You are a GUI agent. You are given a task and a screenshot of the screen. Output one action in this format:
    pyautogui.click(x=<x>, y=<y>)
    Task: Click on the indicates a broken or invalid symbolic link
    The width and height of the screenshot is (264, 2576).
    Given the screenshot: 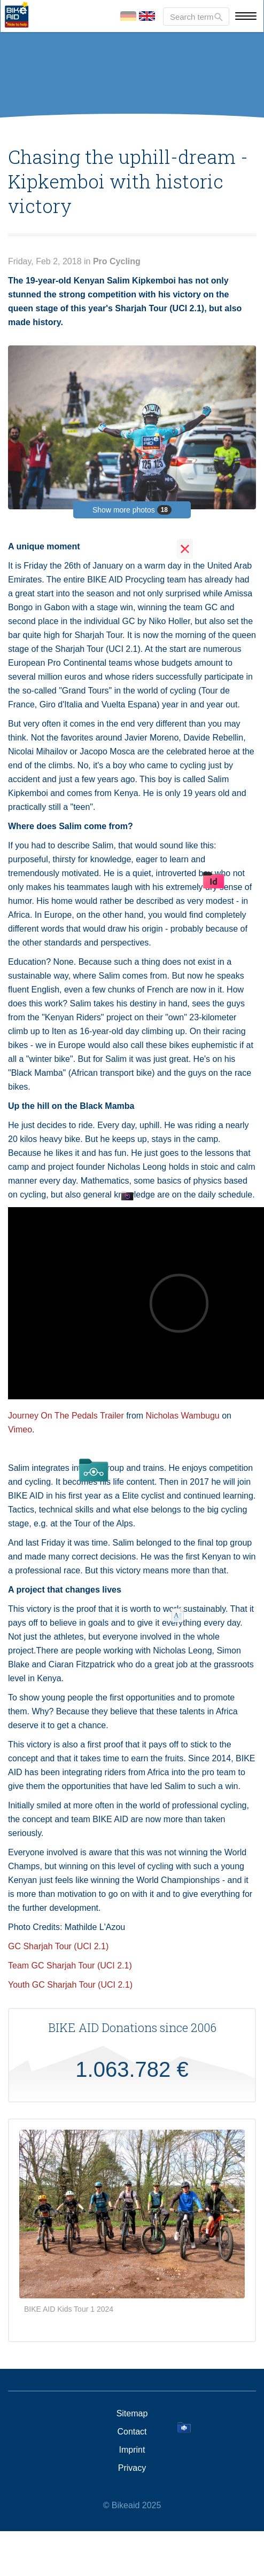 What is the action you would take?
    pyautogui.click(x=185, y=549)
    